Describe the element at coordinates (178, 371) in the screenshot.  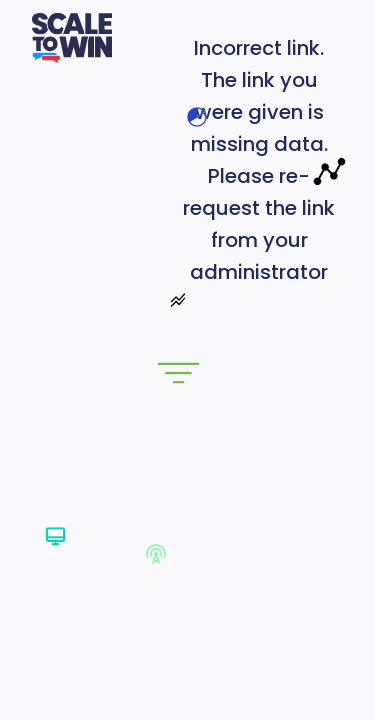
I see `filter or sort content` at that location.